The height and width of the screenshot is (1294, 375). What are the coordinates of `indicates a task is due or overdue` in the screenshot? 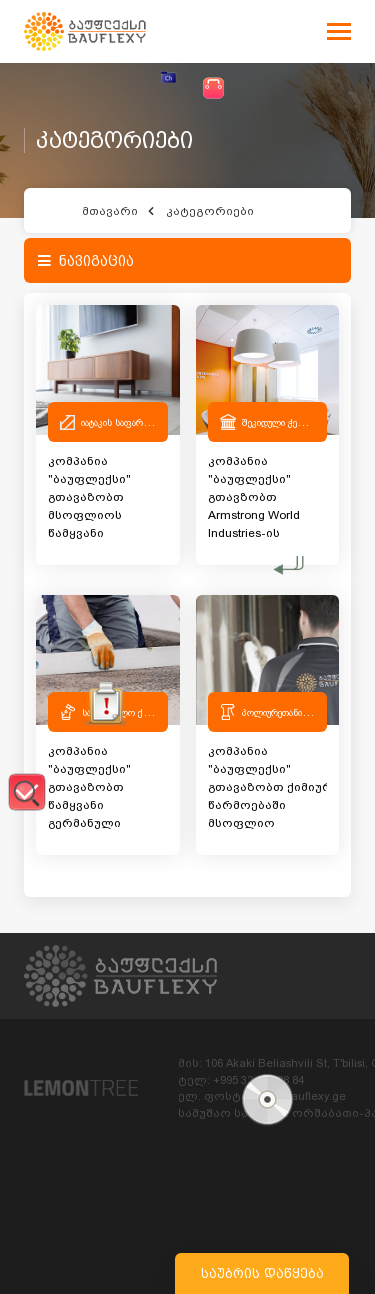 It's located at (105, 703).